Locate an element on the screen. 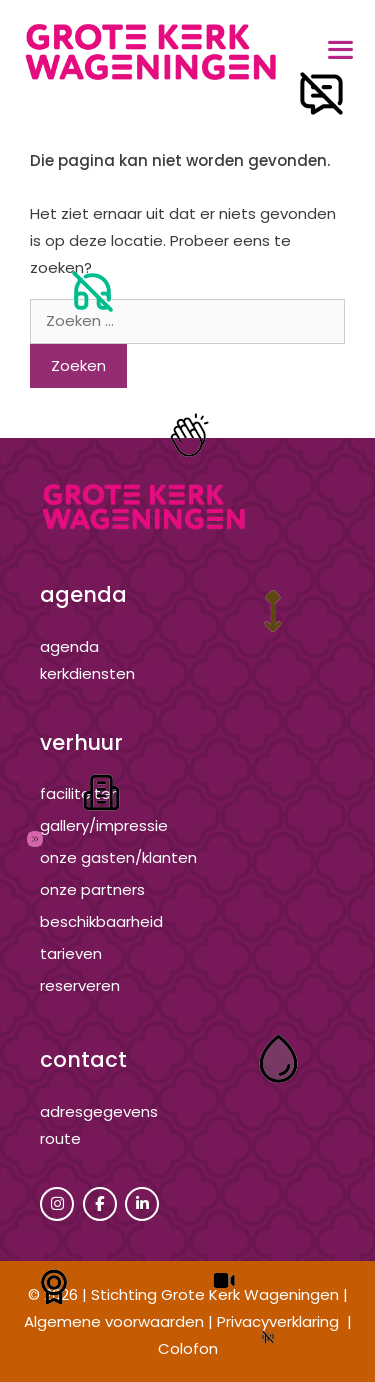  mute or disable audio input is located at coordinates (268, 1337).